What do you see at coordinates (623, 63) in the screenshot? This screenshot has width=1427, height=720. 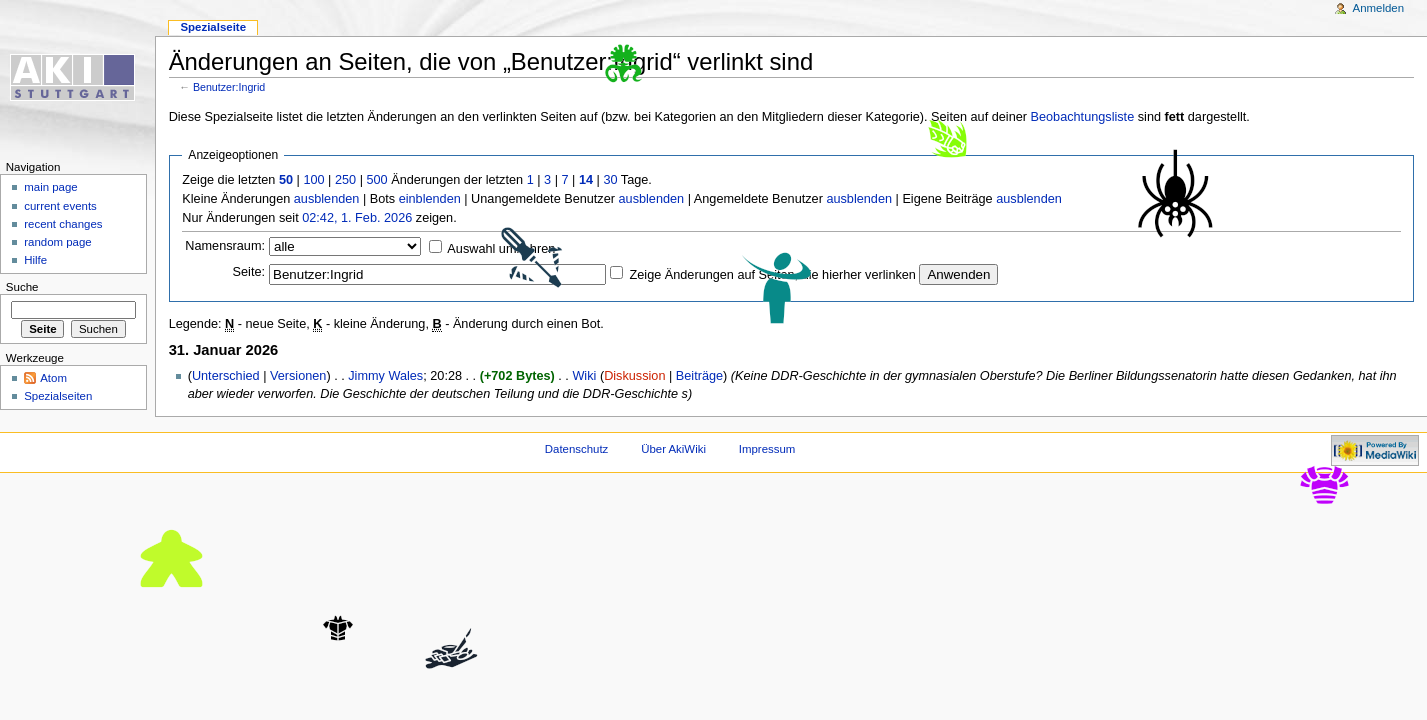 I see `indicates mind control or psychic abilities` at bounding box center [623, 63].